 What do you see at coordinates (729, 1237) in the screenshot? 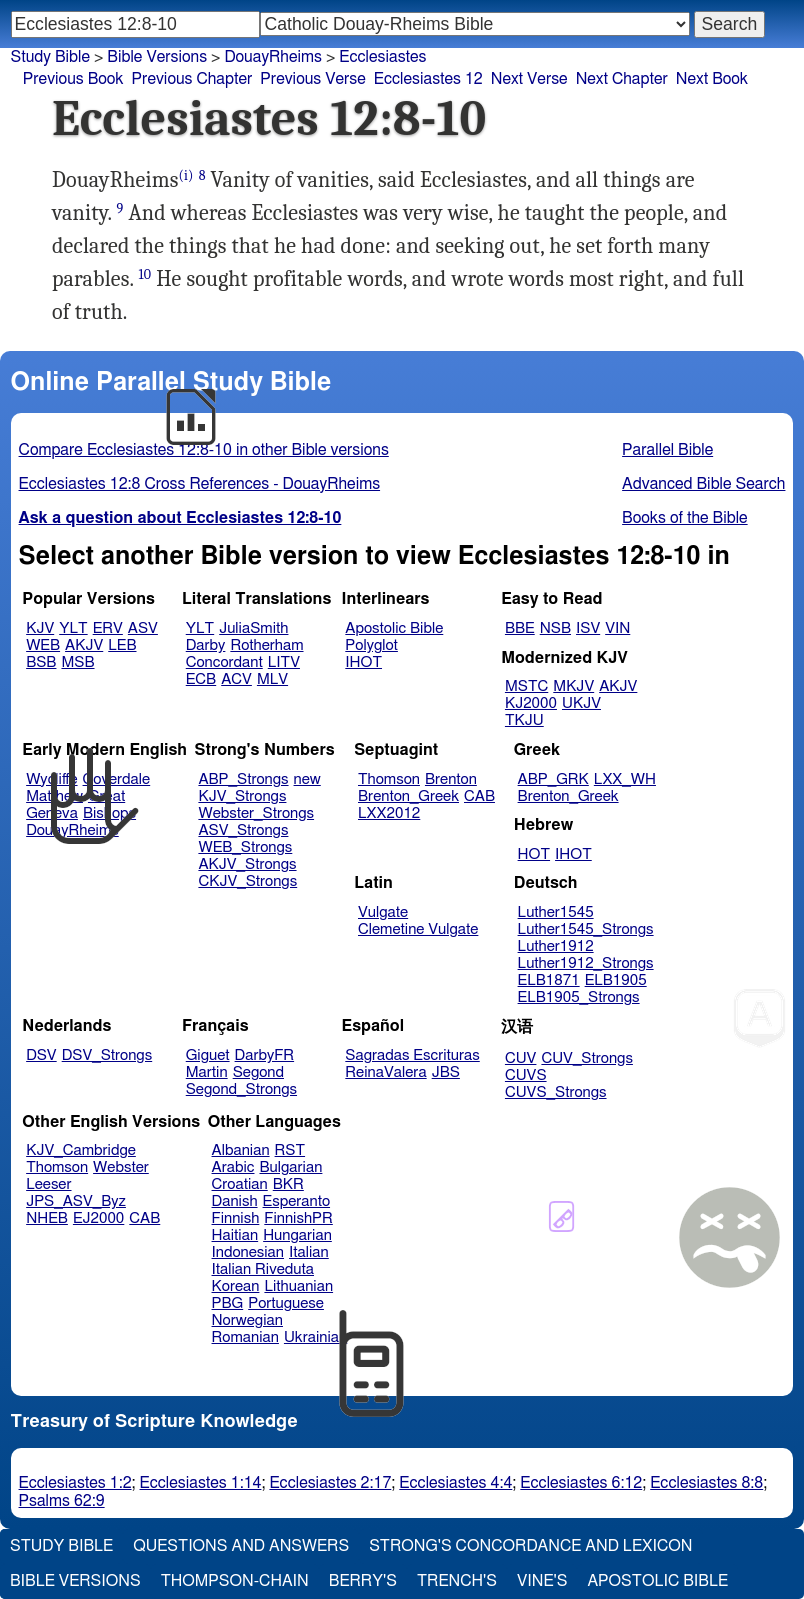
I see `indicates feeling unwell or sick status` at bounding box center [729, 1237].